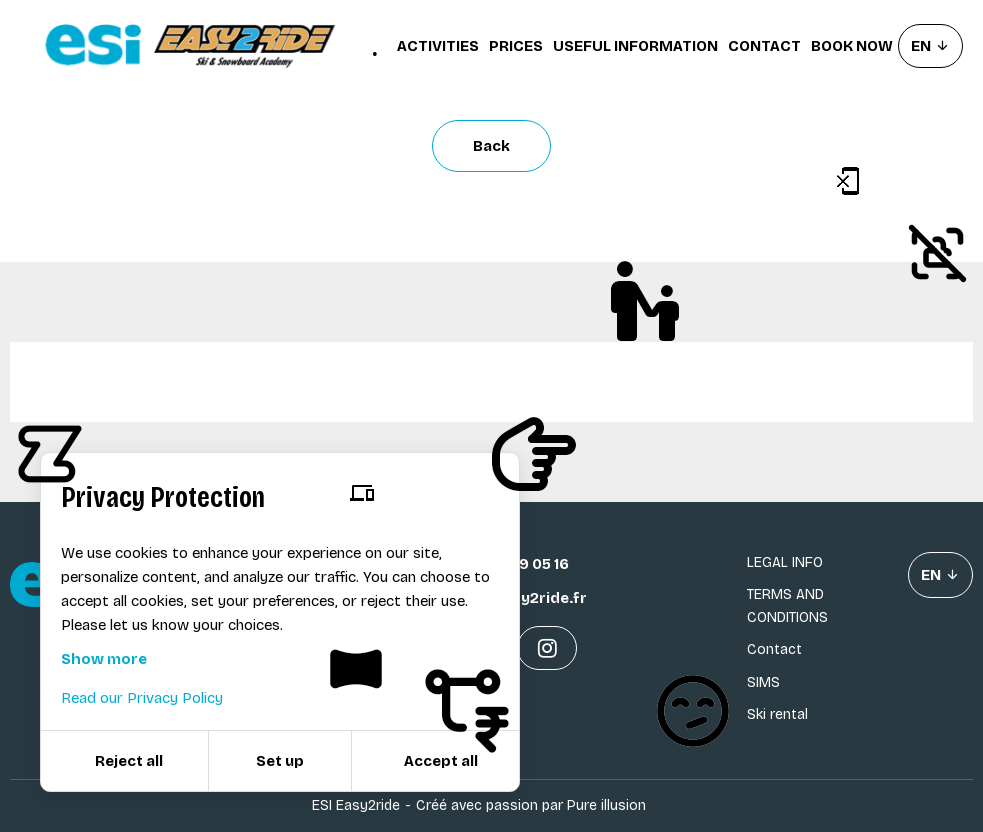 This screenshot has width=983, height=832. I want to click on indicate dissatisfaction or negative feedback, so click(693, 711).